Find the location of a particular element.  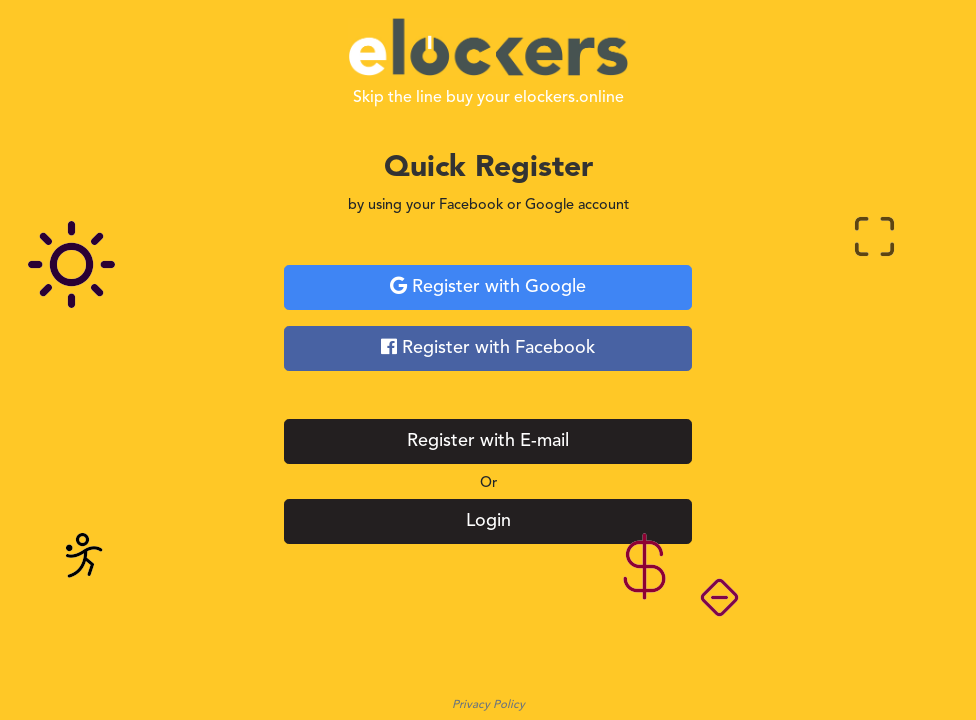

remove an item from favorites or premium collection is located at coordinates (719, 597).